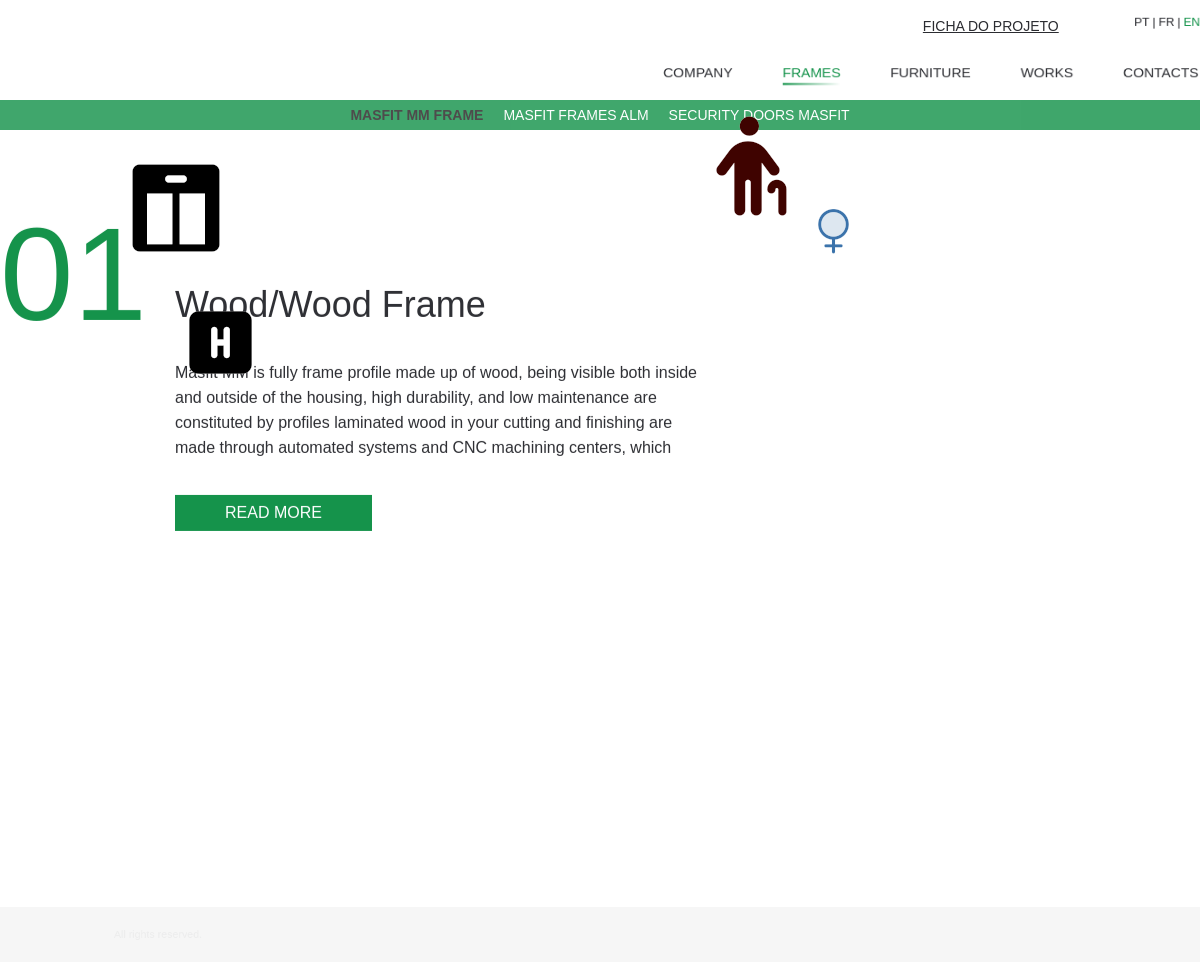 Image resolution: width=1200 pixels, height=962 pixels. Describe the element at coordinates (833, 230) in the screenshot. I see `indicates female gender option` at that location.